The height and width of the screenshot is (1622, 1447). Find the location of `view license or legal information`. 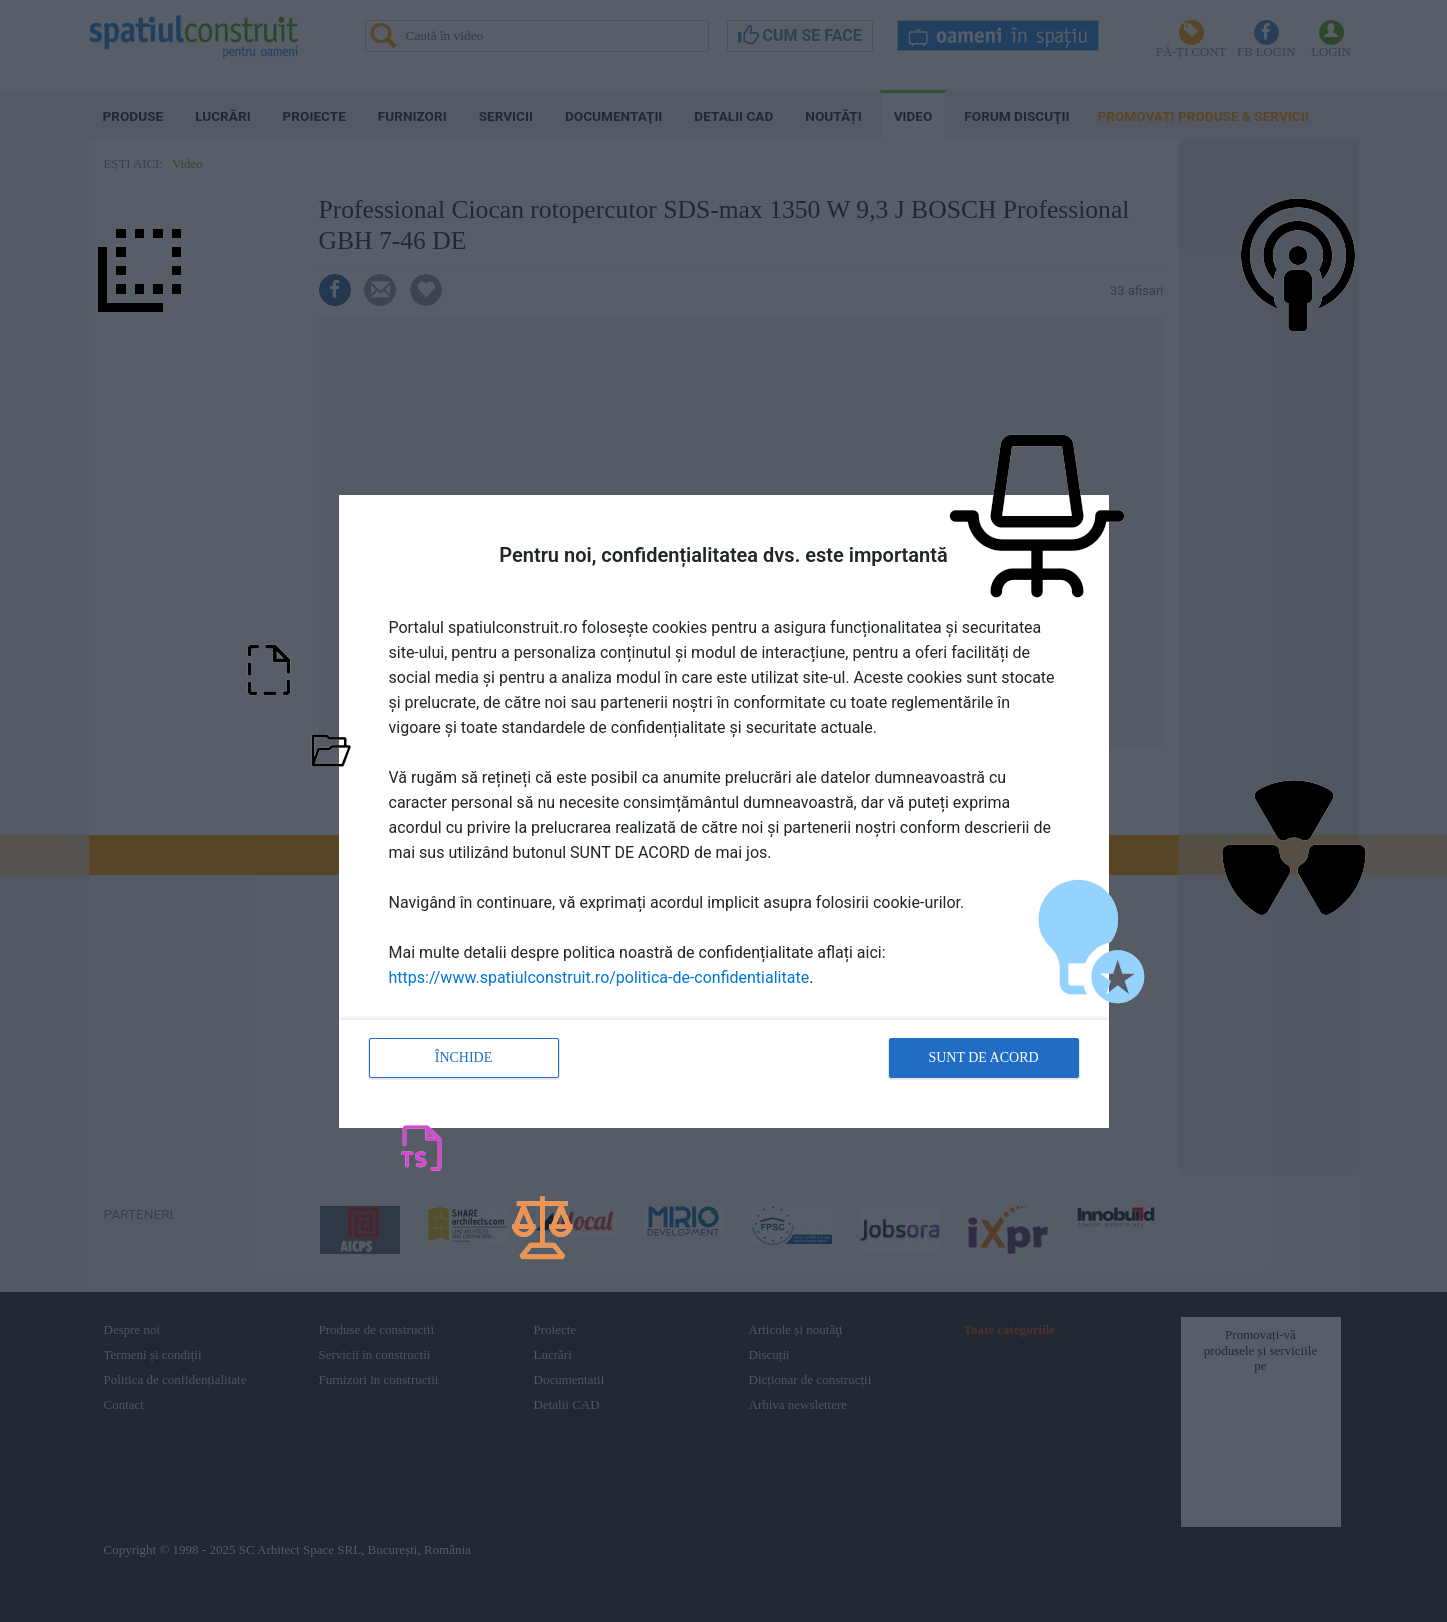

view license or legal information is located at coordinates (540, 1229).